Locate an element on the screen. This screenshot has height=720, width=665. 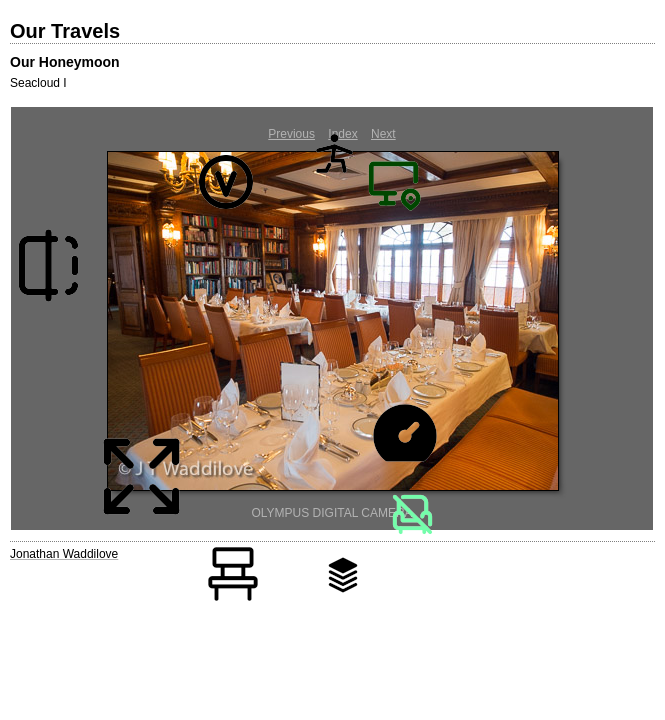
browse furniture or seating options is located at coordinates (233, 574).